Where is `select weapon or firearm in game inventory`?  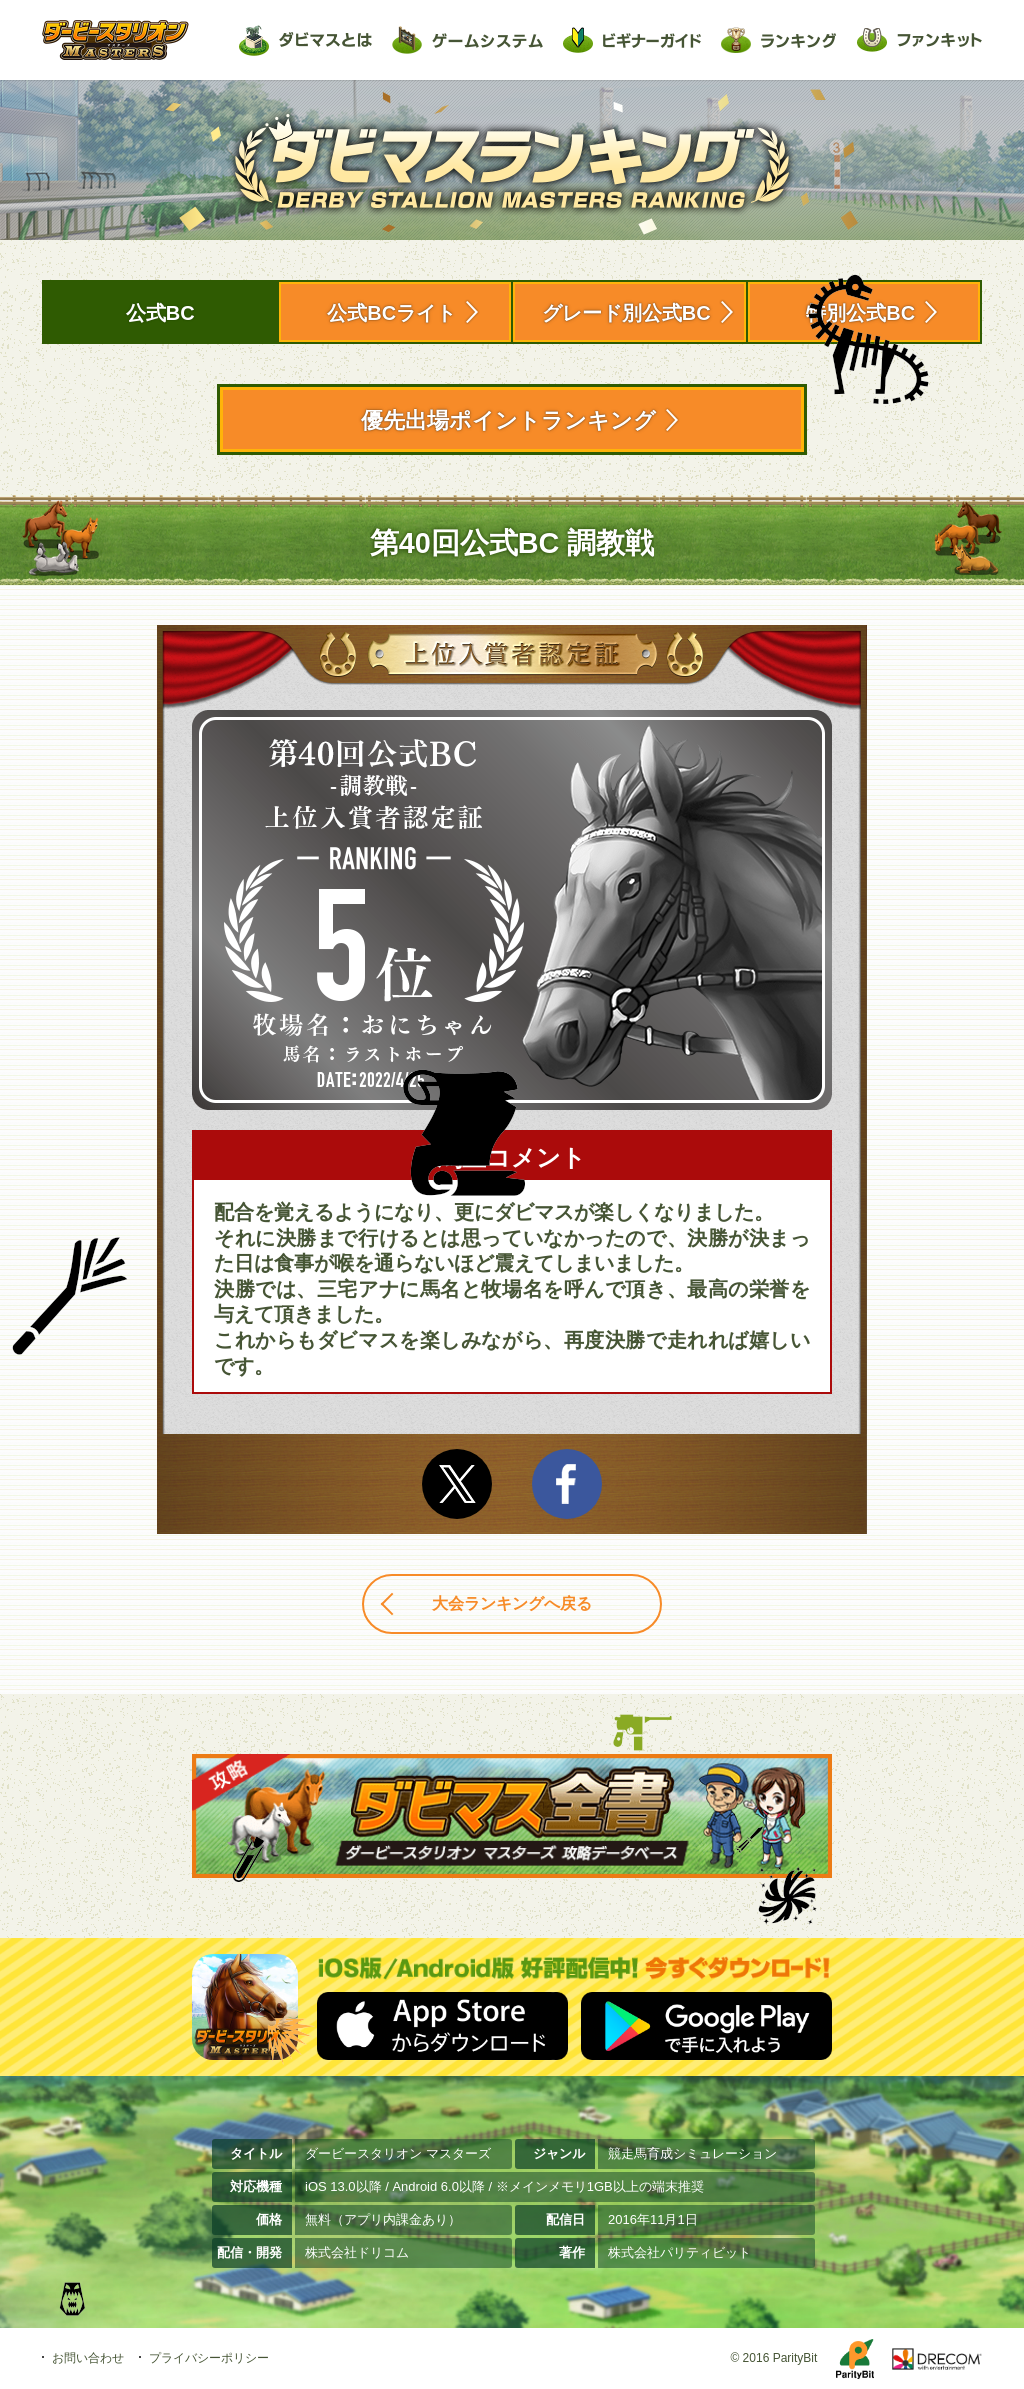
select weapon or firearm in game inventory is located at coordinates (642, 1732).